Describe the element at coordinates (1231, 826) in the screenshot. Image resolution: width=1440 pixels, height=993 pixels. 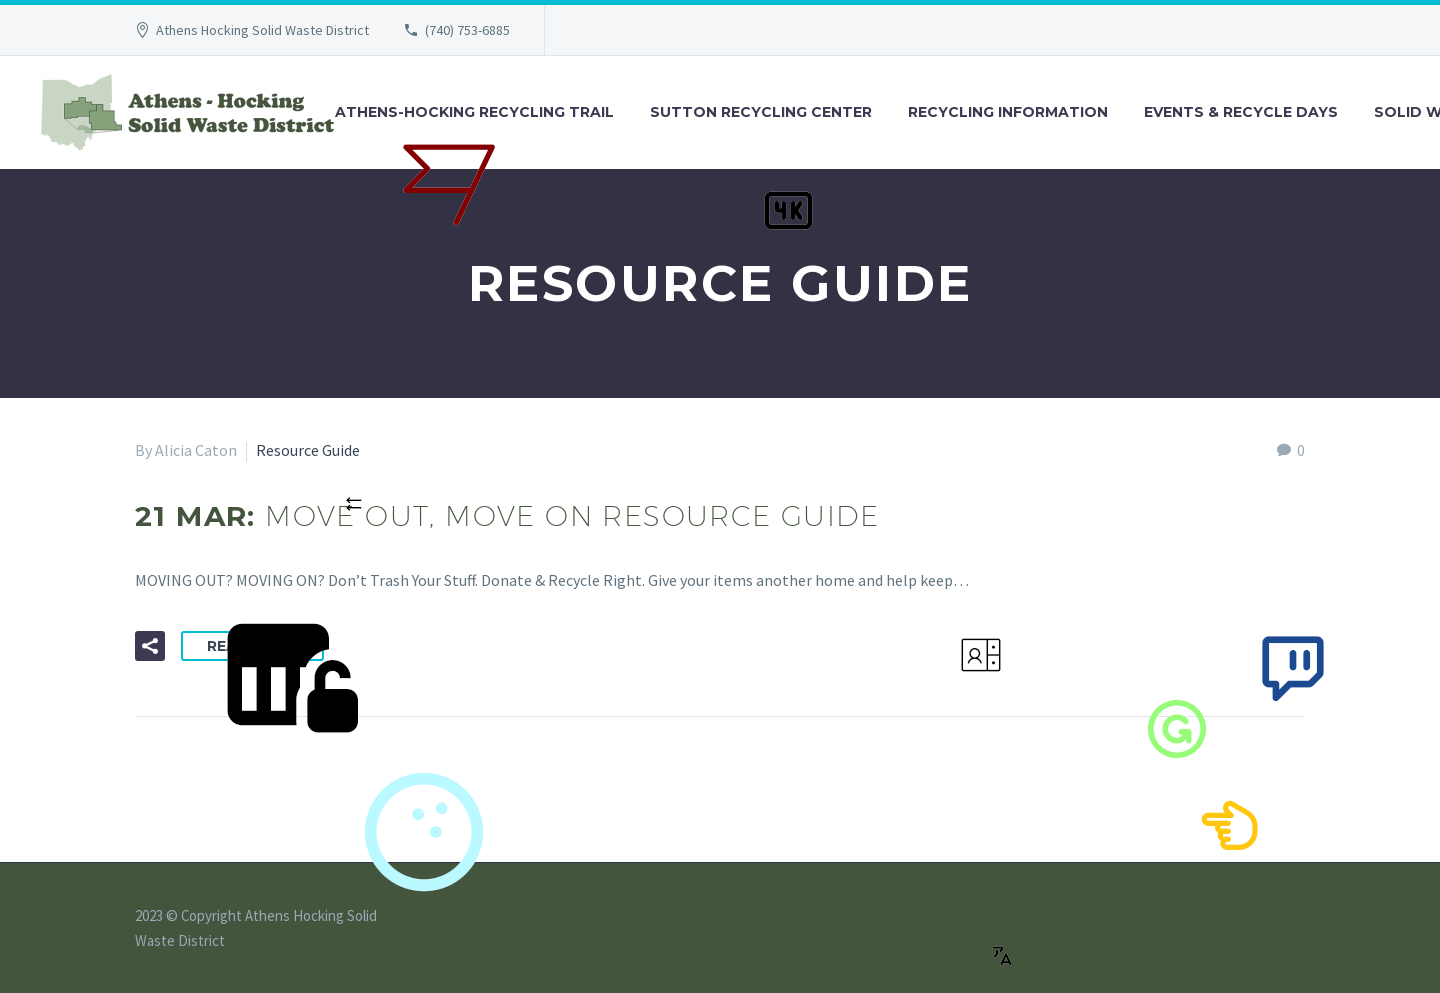
I see `navigate to previous item or section` at that location.